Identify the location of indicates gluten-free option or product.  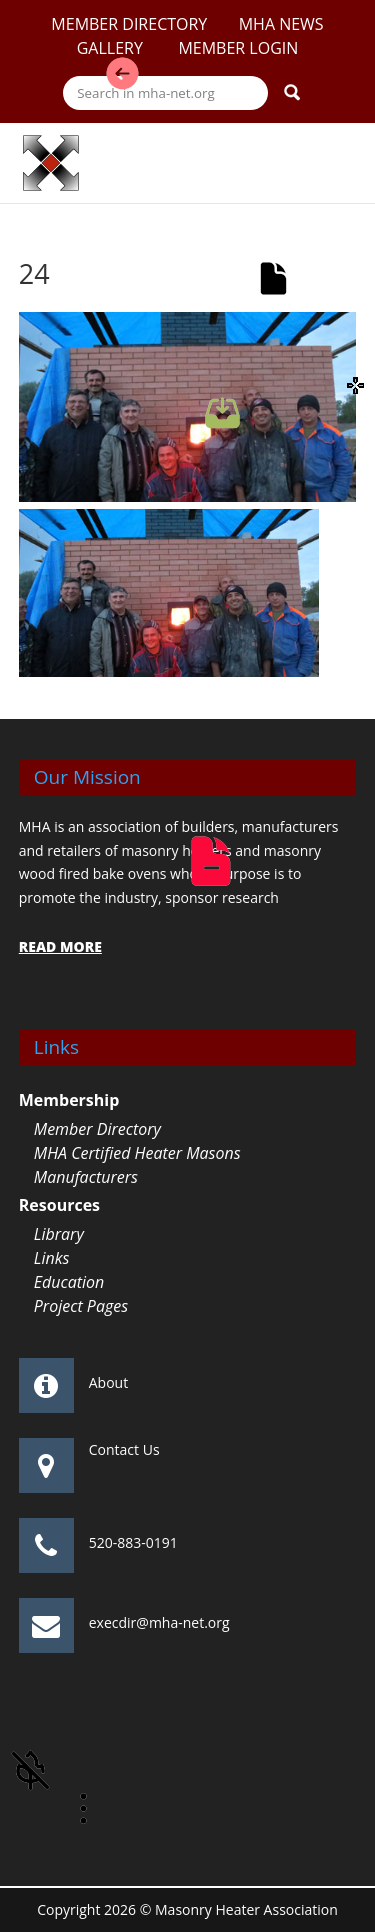
(30, 1770).